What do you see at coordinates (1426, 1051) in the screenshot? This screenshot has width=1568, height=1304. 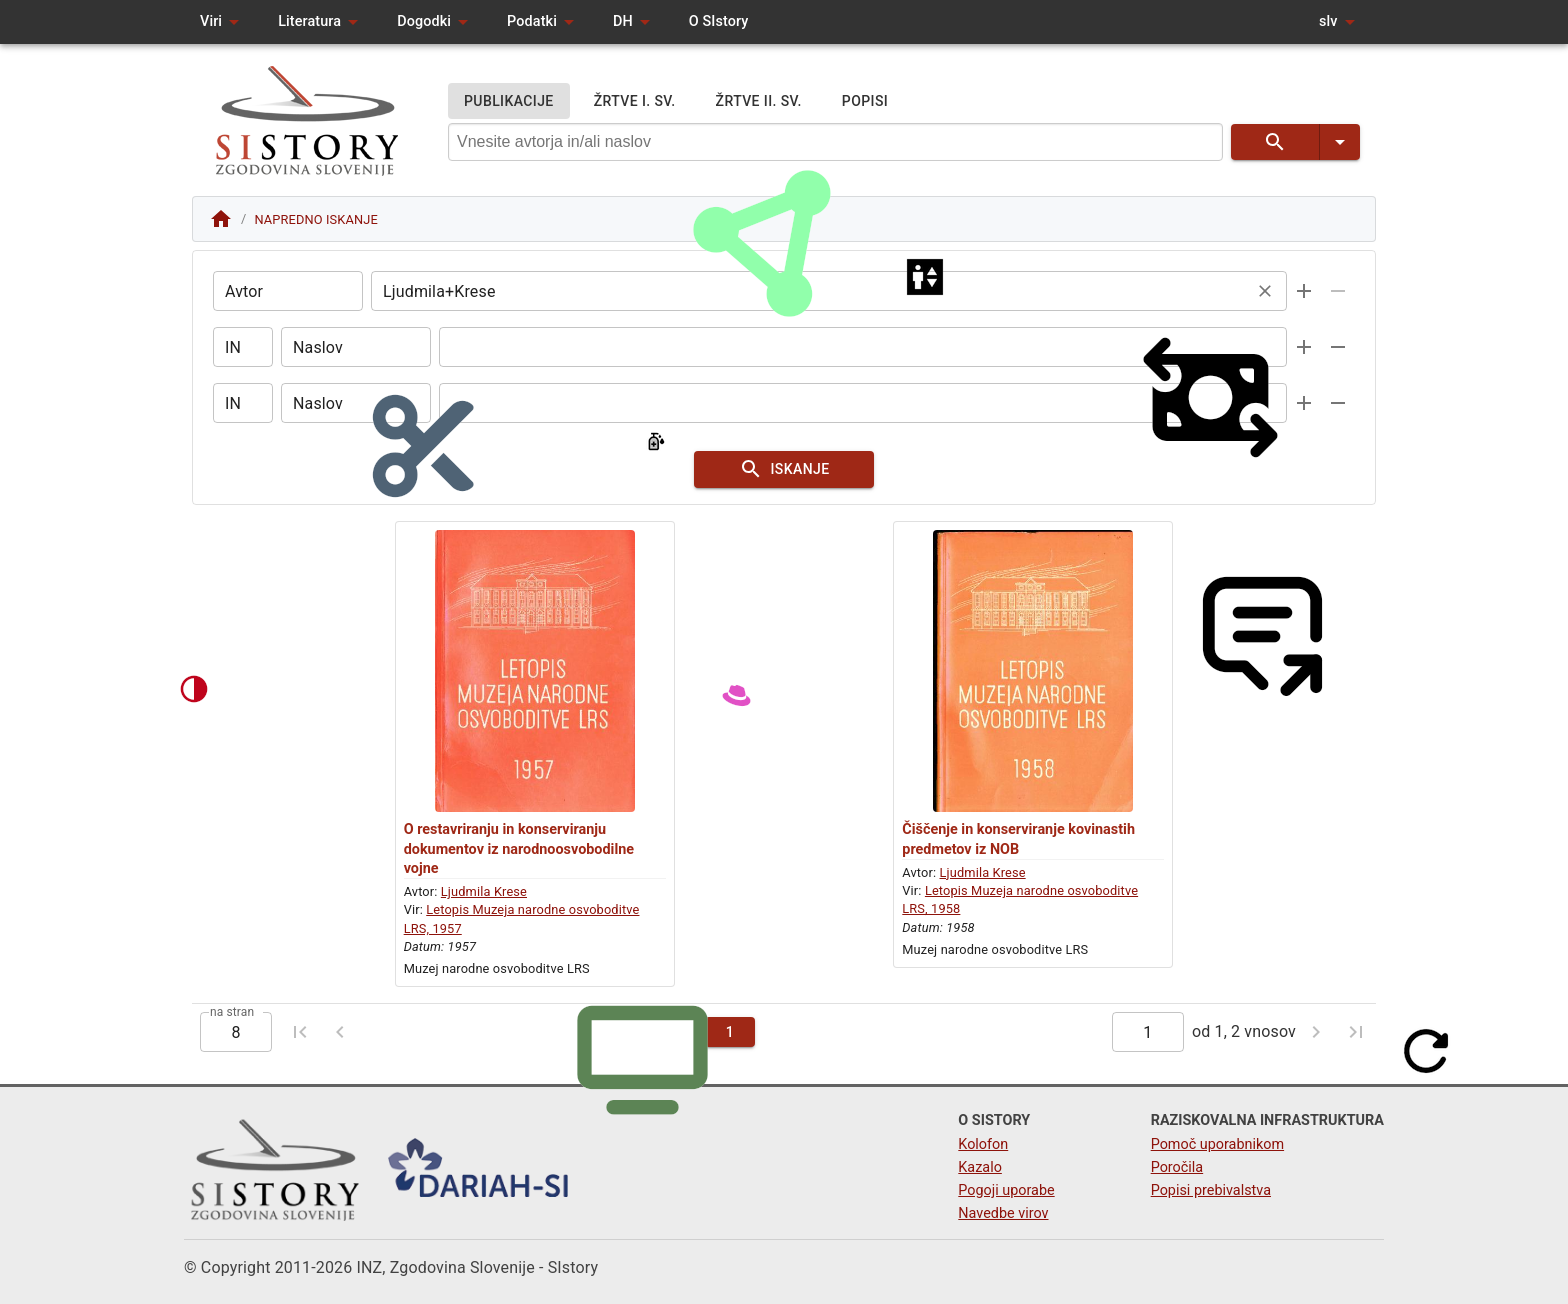 I see `refresh or reload the current page` at bounding box center [1426, 1051].